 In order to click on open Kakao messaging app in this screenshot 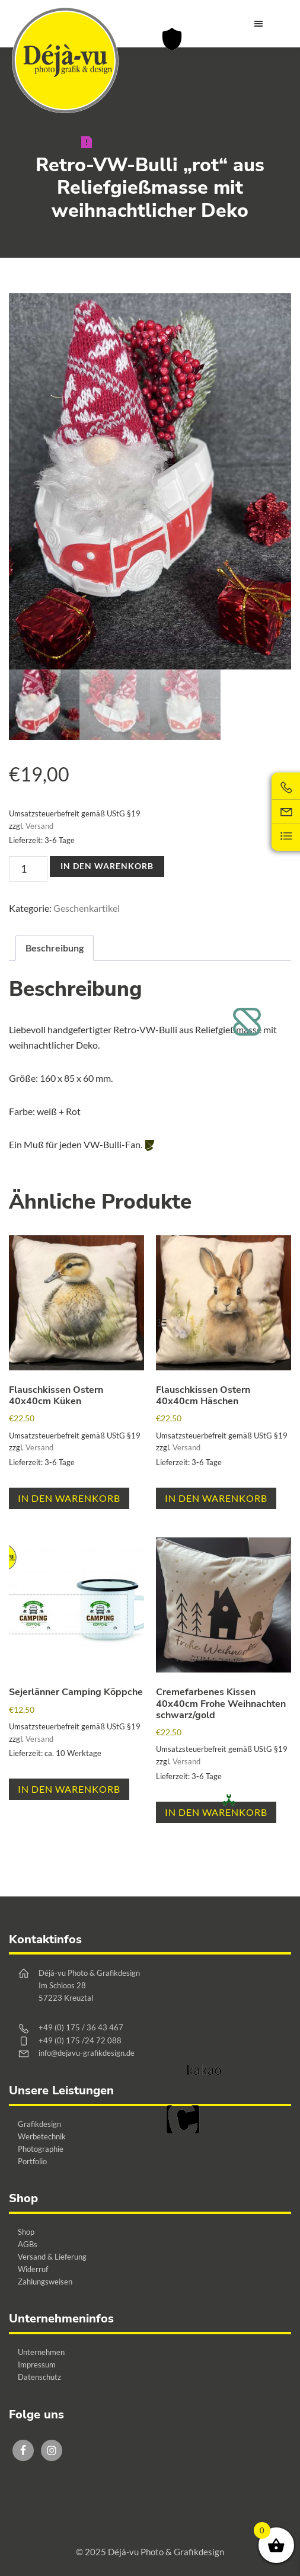, I will do `click(204, 2069)`.